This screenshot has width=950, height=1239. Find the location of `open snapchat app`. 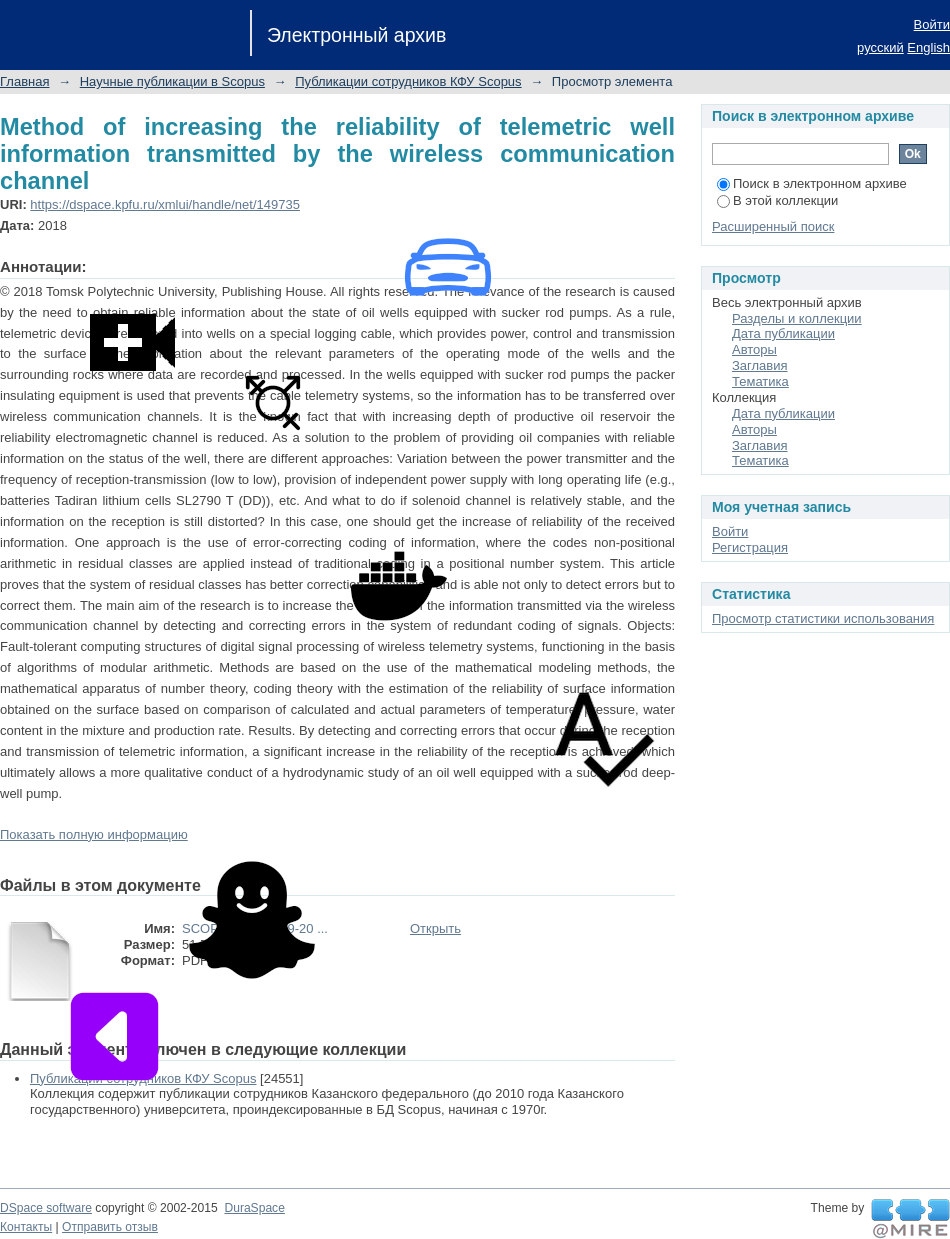

open snapchat app is located at coordinates (252, 920).